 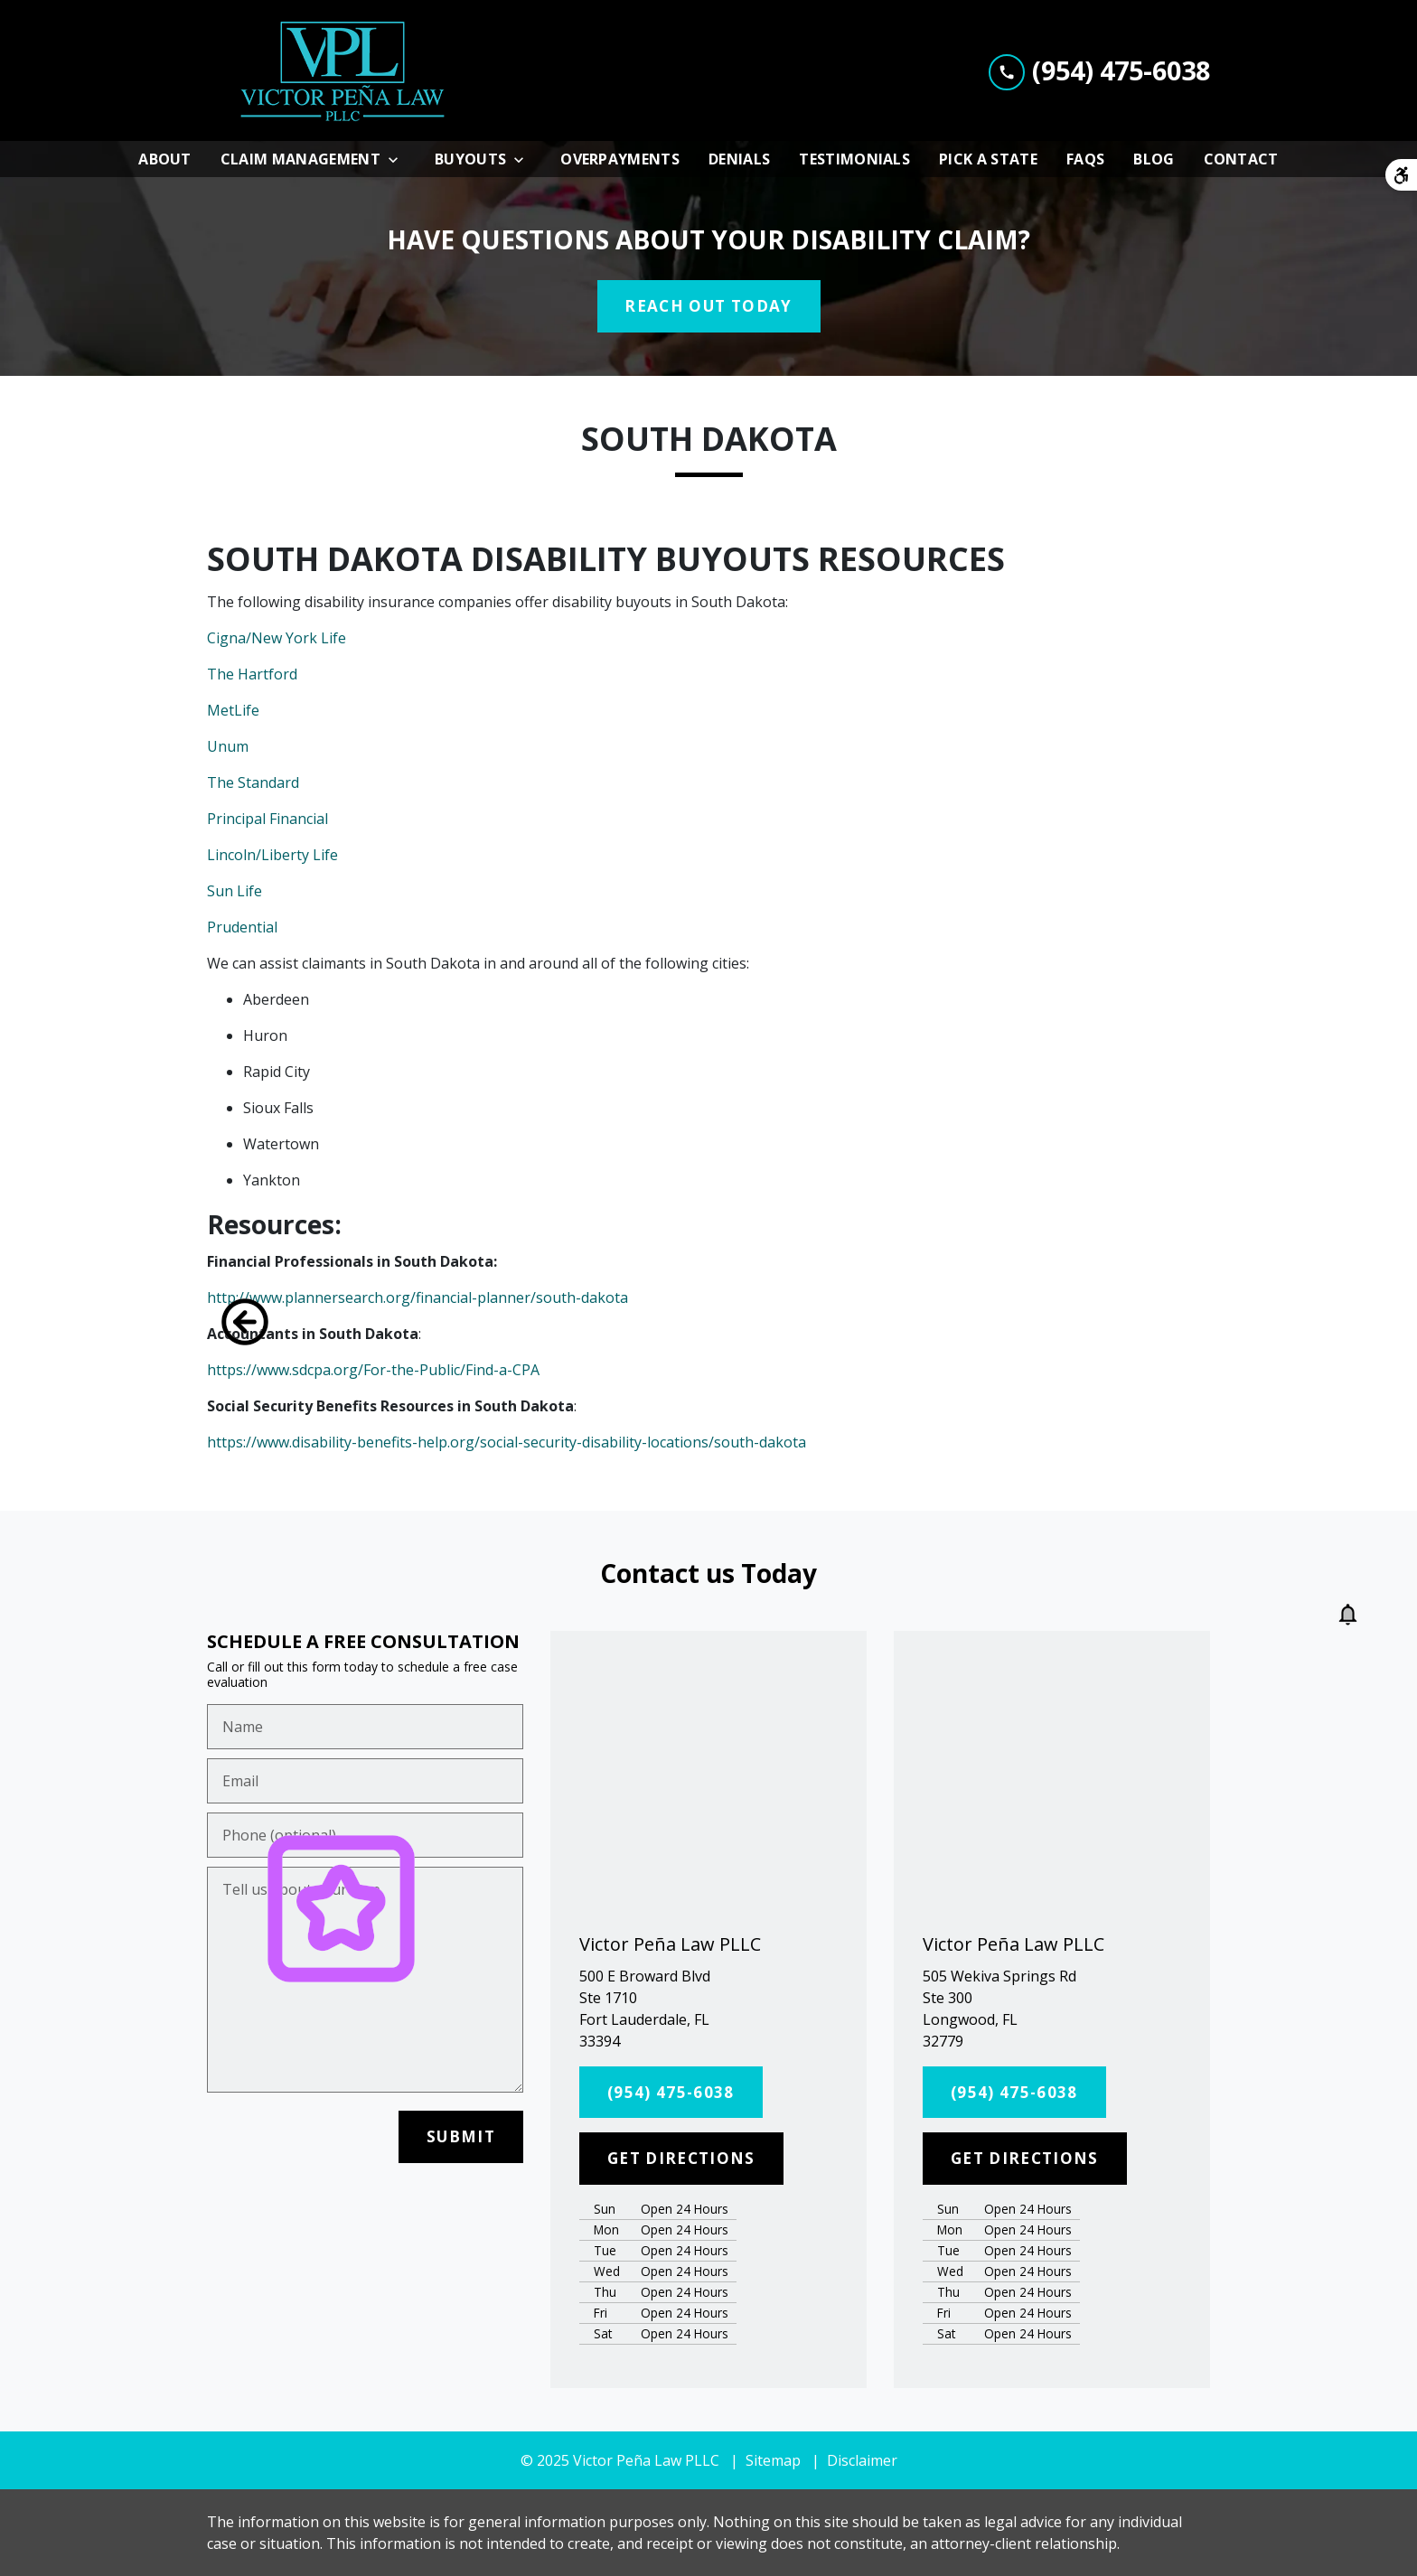 What do you see at coordinates (341, 1908) in the screenshot?
I see `add item to favorites` at bounding box center [341, 1908].